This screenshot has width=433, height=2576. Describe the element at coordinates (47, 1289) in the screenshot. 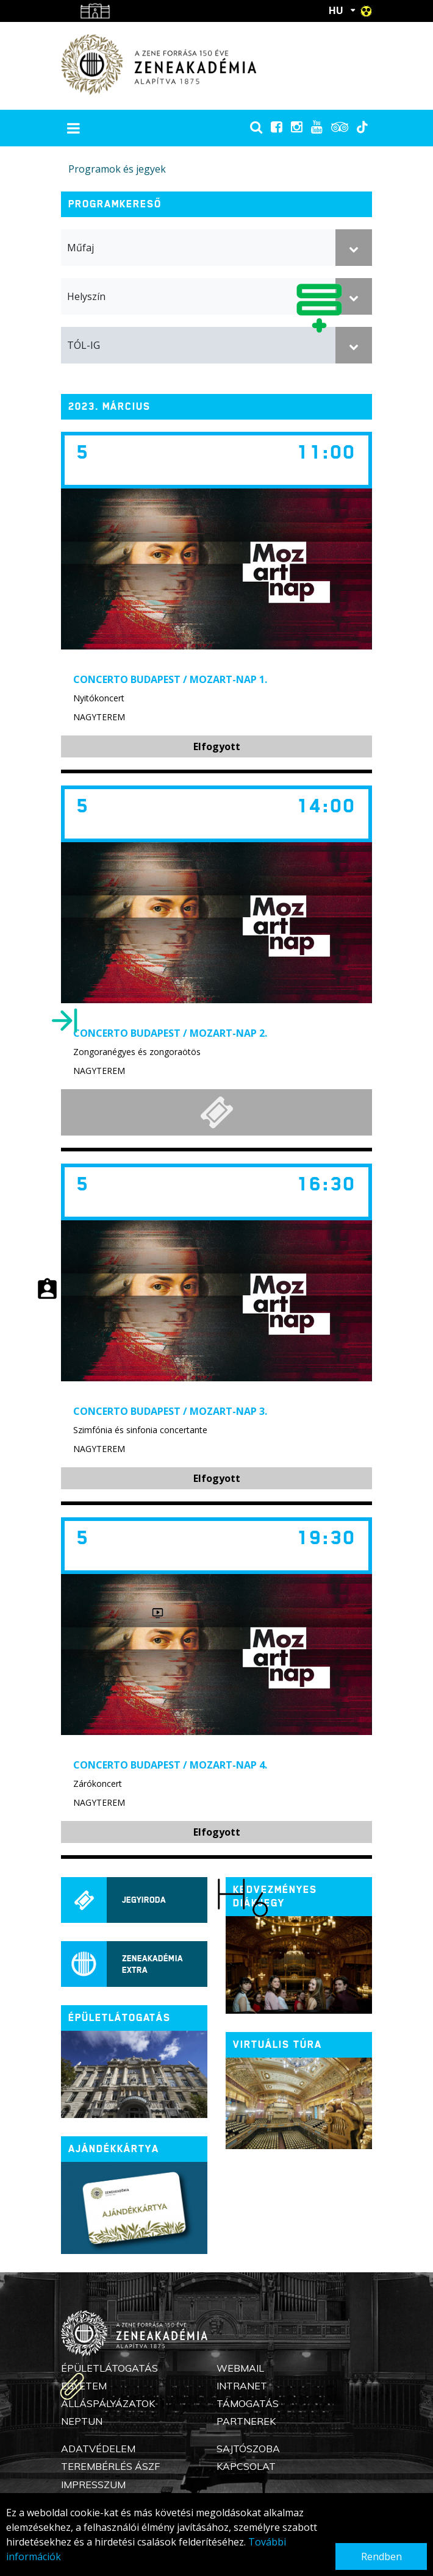

I see `view user profile or account details` at that location.